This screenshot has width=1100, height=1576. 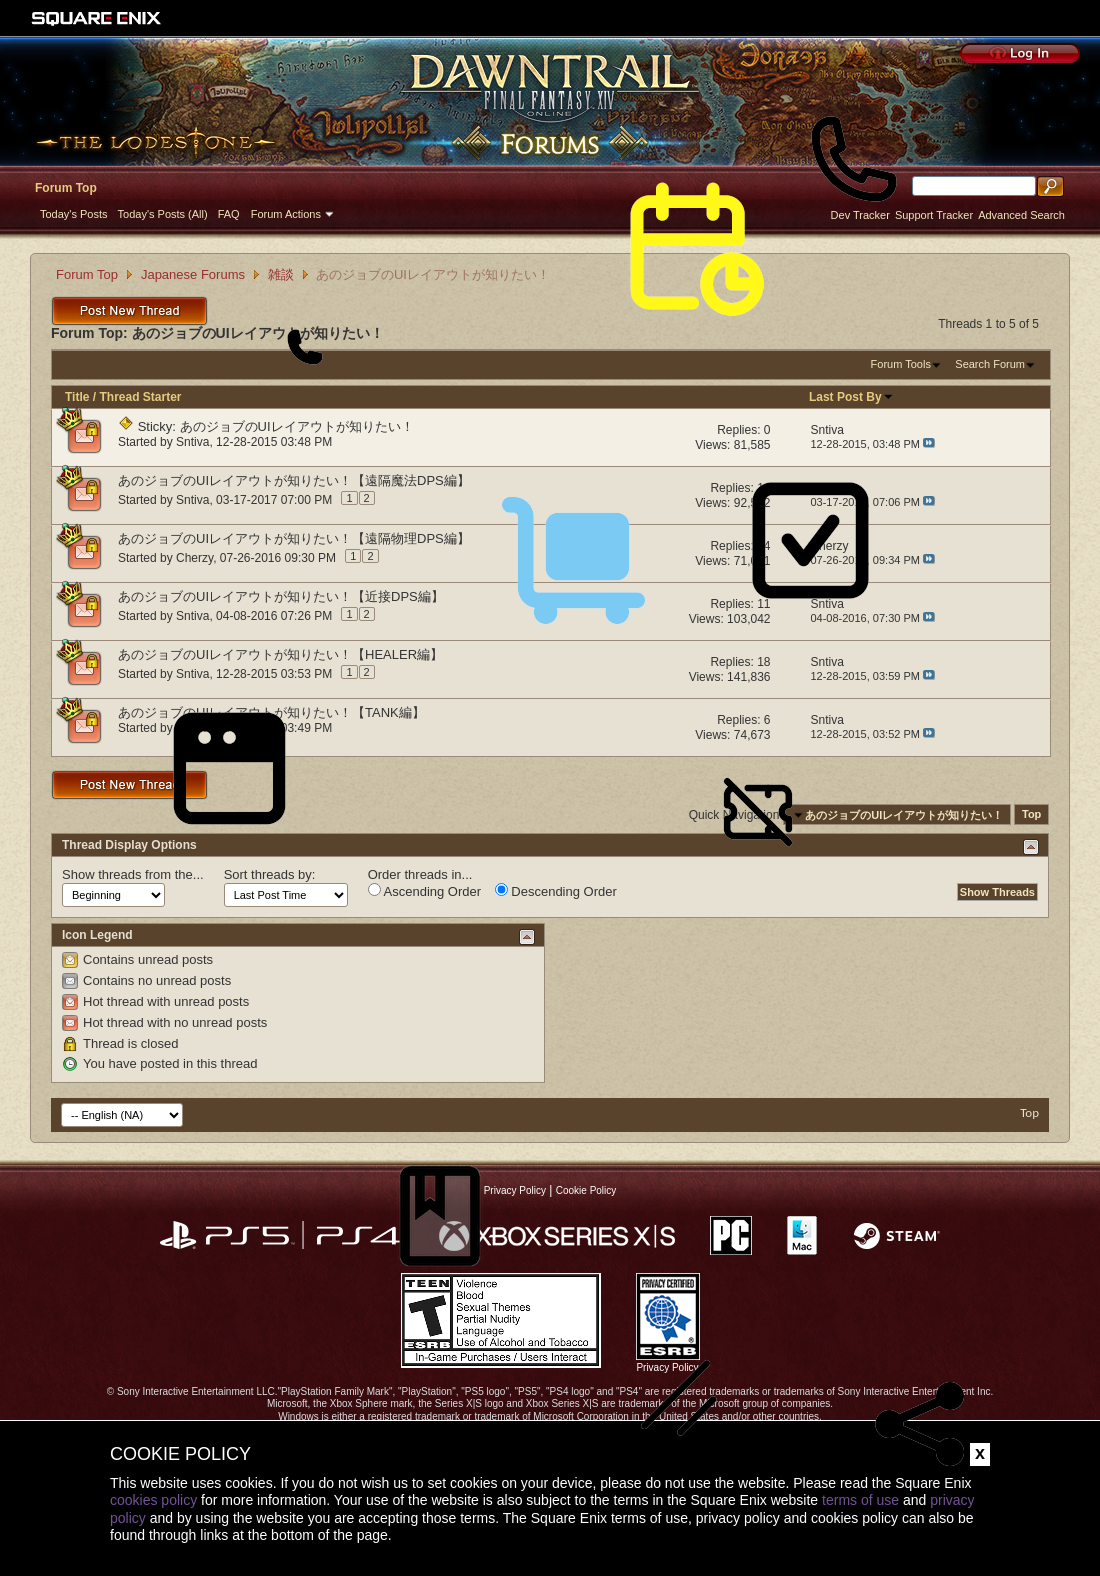 What do you see at coordinates (758, 812) in the screenshot?
I see `ticket unavailable or sold out` at bounding box center [758, 812].